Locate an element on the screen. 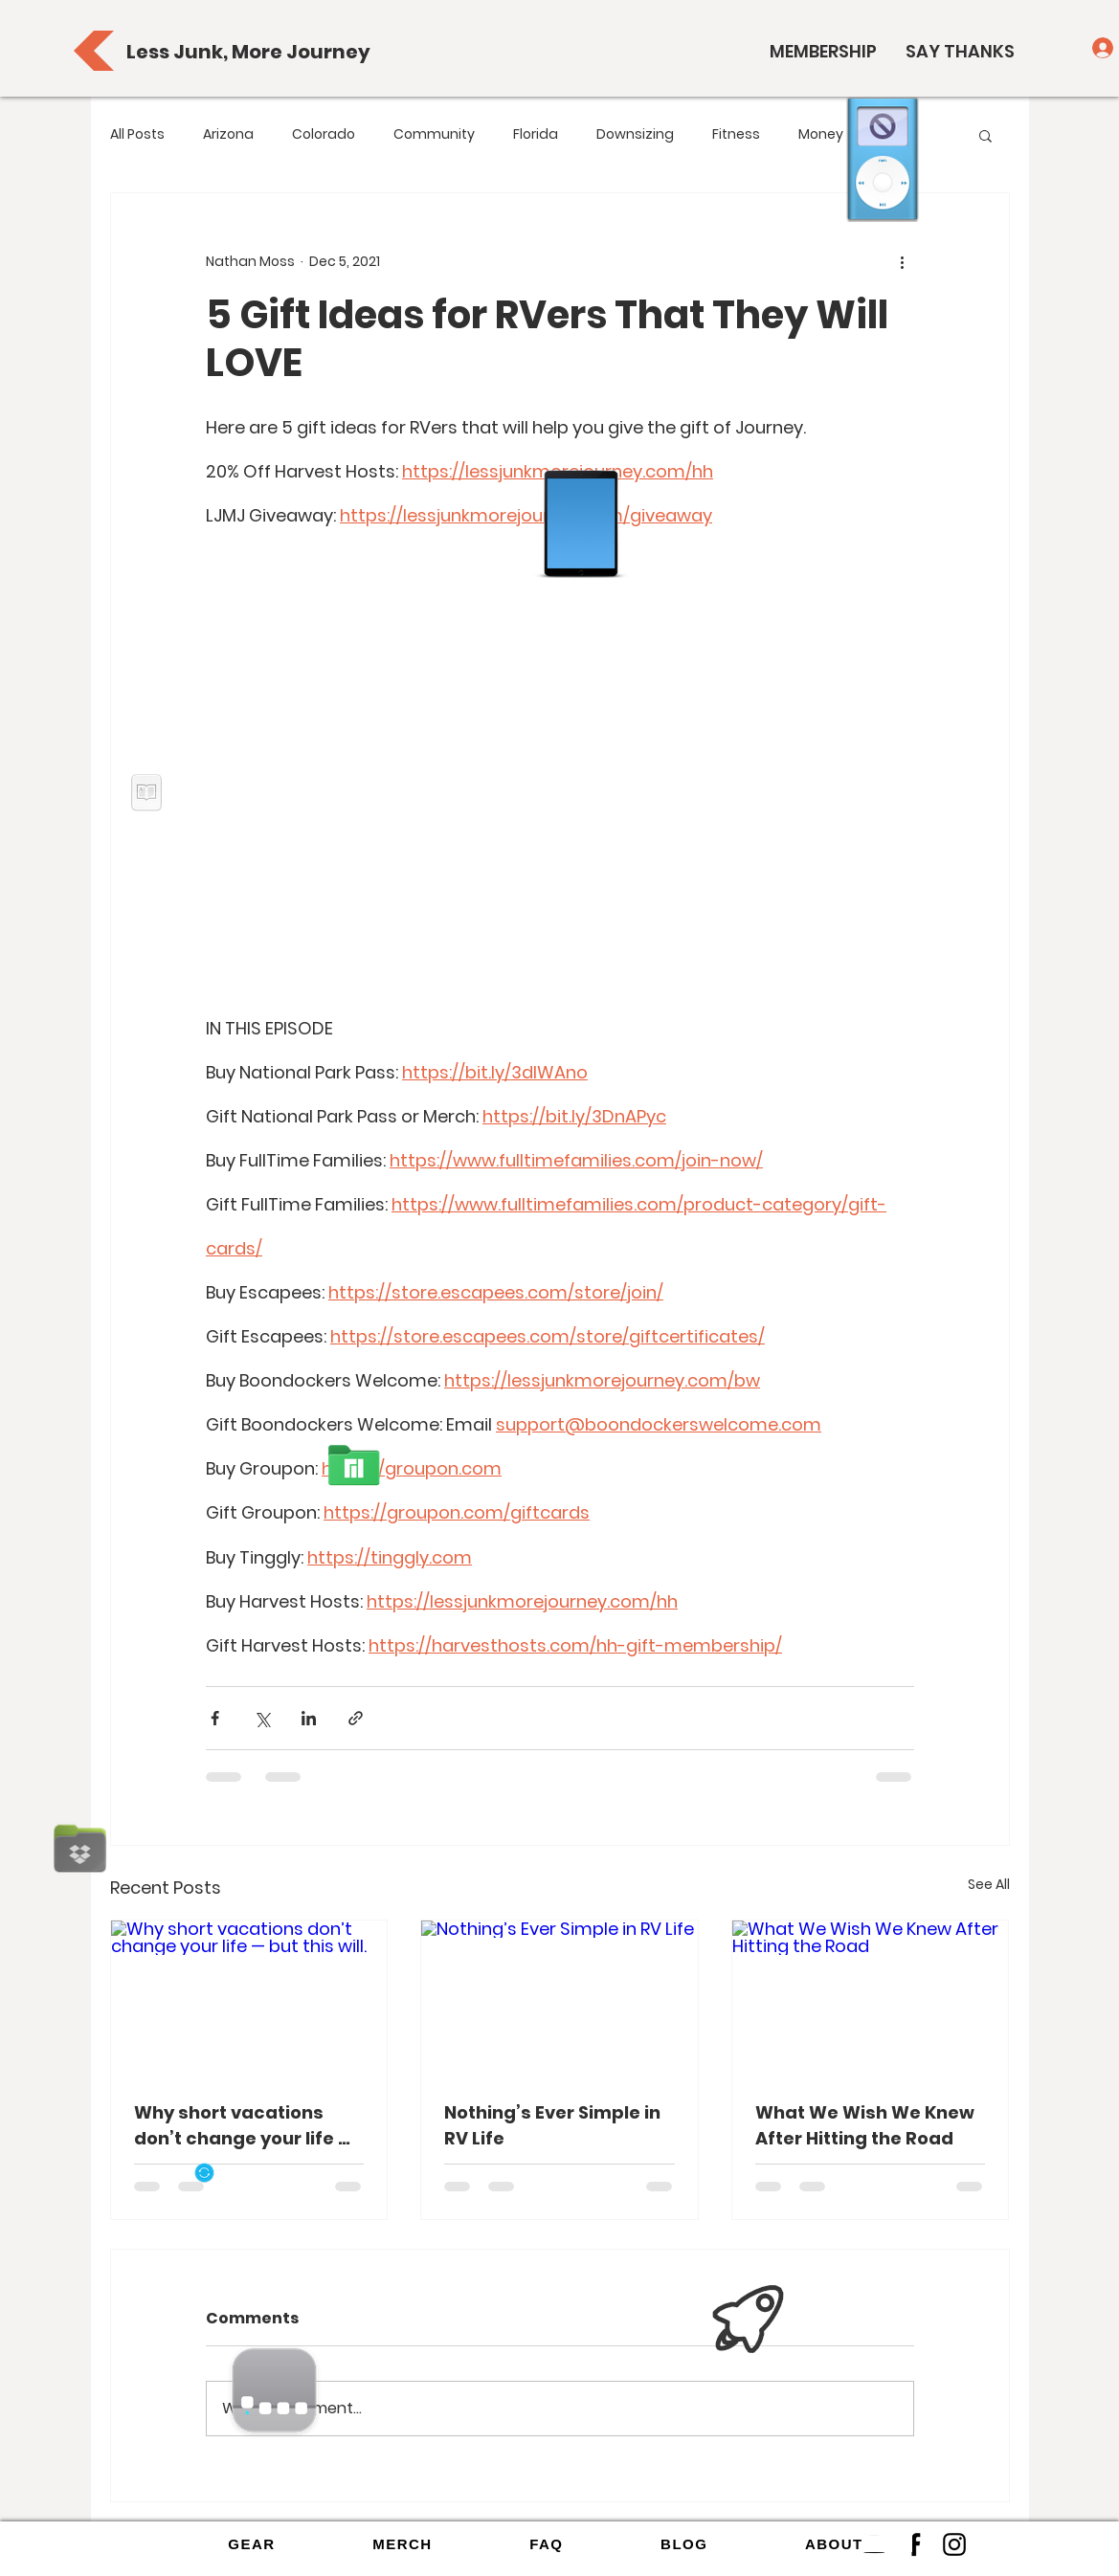  open manjaro linux system folder is located at coordinates (353, 1466).